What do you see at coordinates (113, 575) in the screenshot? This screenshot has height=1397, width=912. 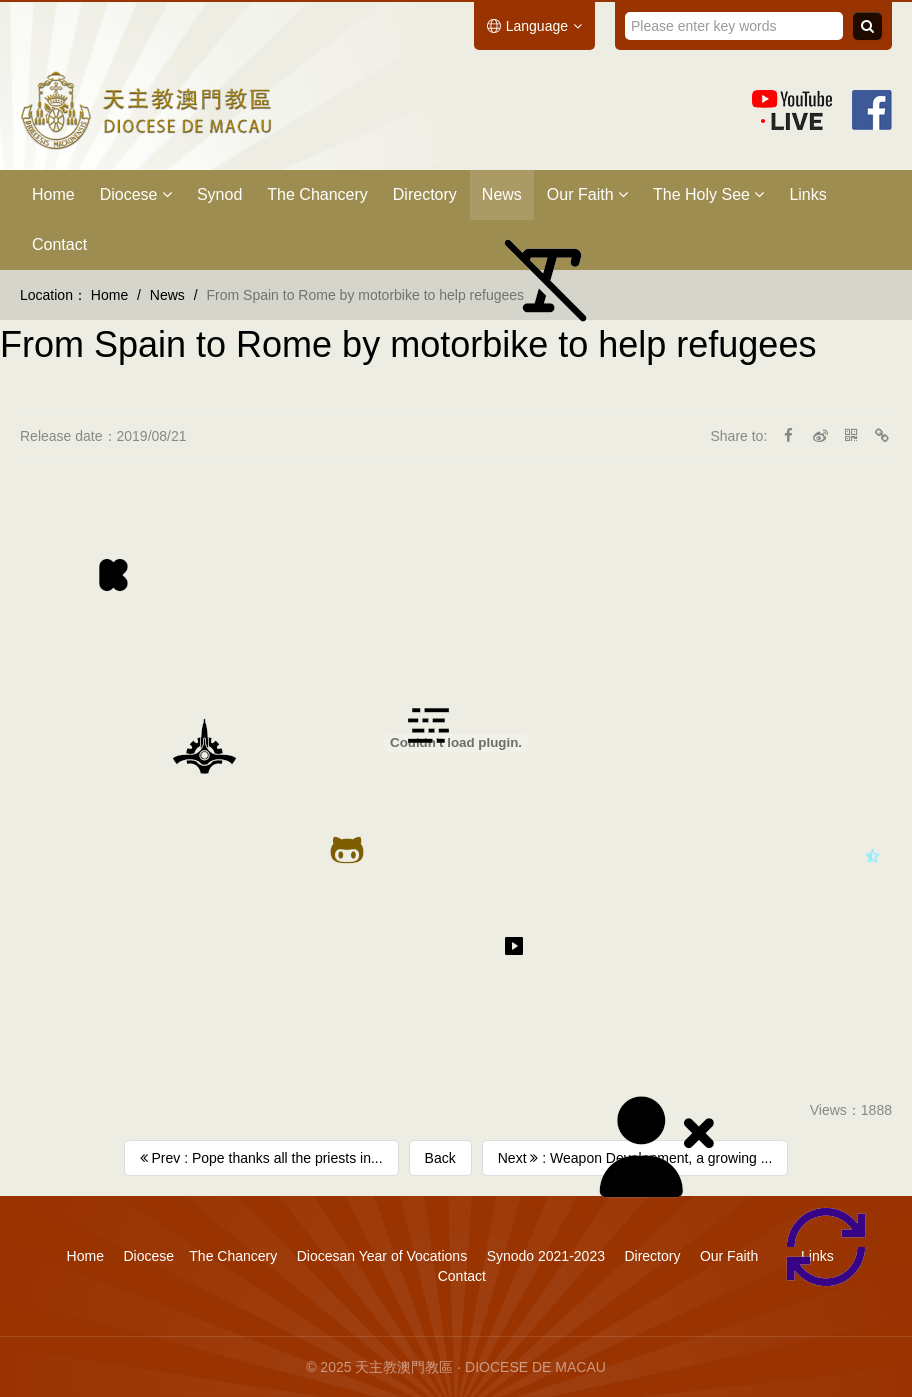 I see `link to Kickstarter profile or campaign` at bounding box center [113, 575].